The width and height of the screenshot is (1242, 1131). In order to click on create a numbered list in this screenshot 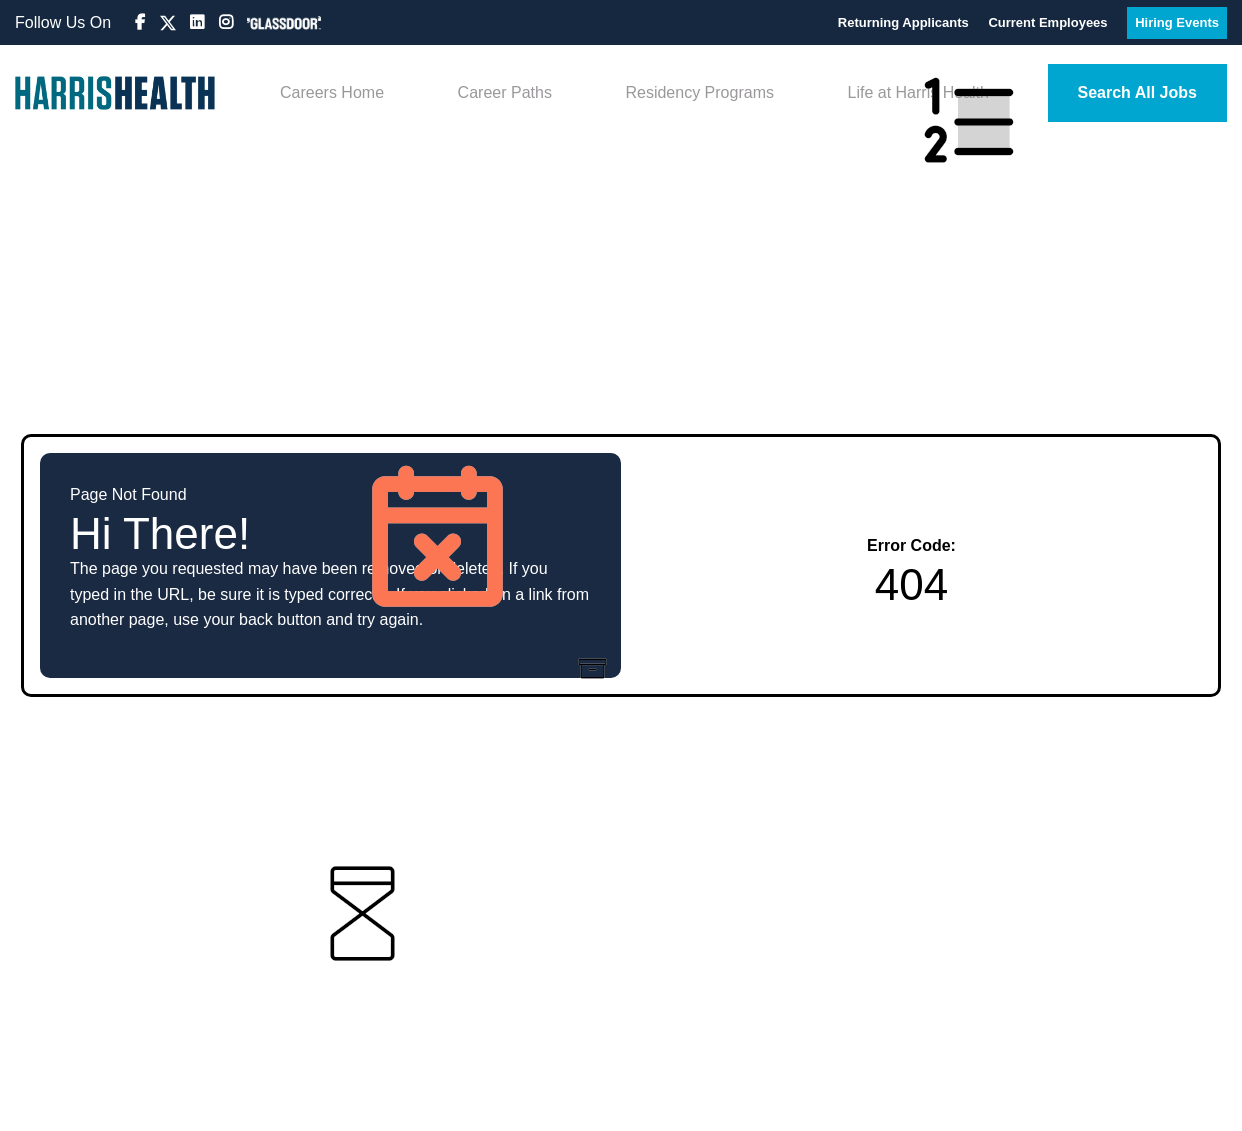, I will do `click(969, 122)`.